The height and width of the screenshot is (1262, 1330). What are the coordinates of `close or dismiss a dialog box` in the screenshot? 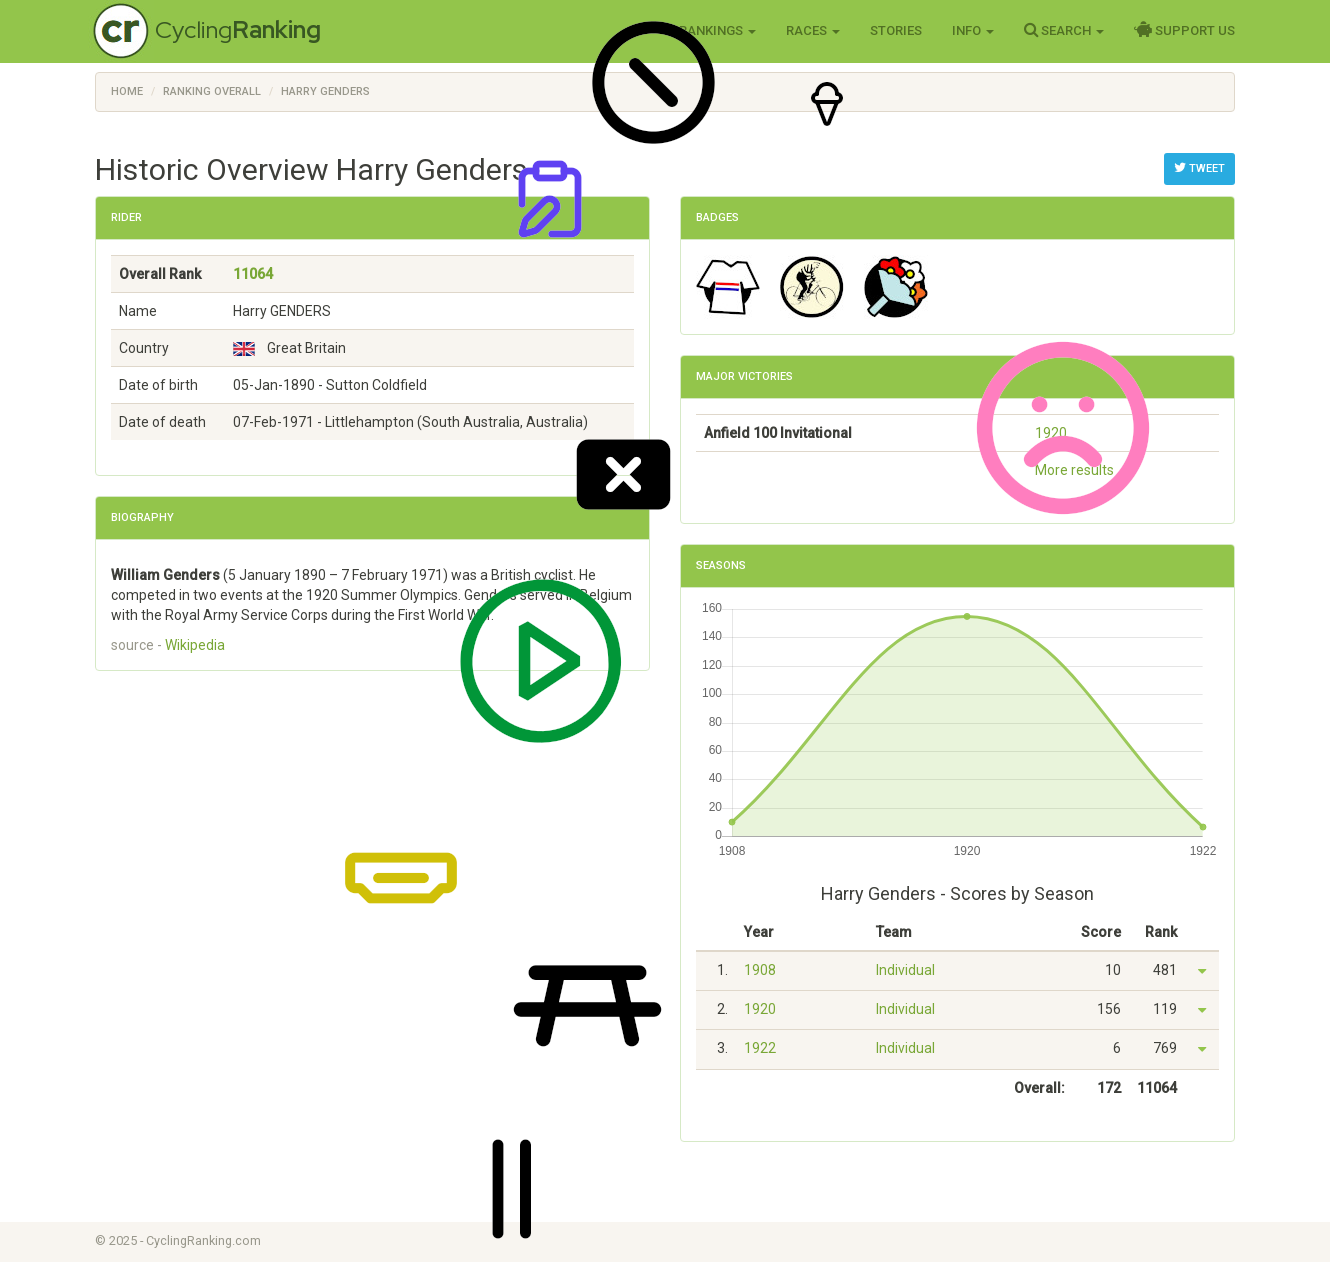 It's located at (623, 474).